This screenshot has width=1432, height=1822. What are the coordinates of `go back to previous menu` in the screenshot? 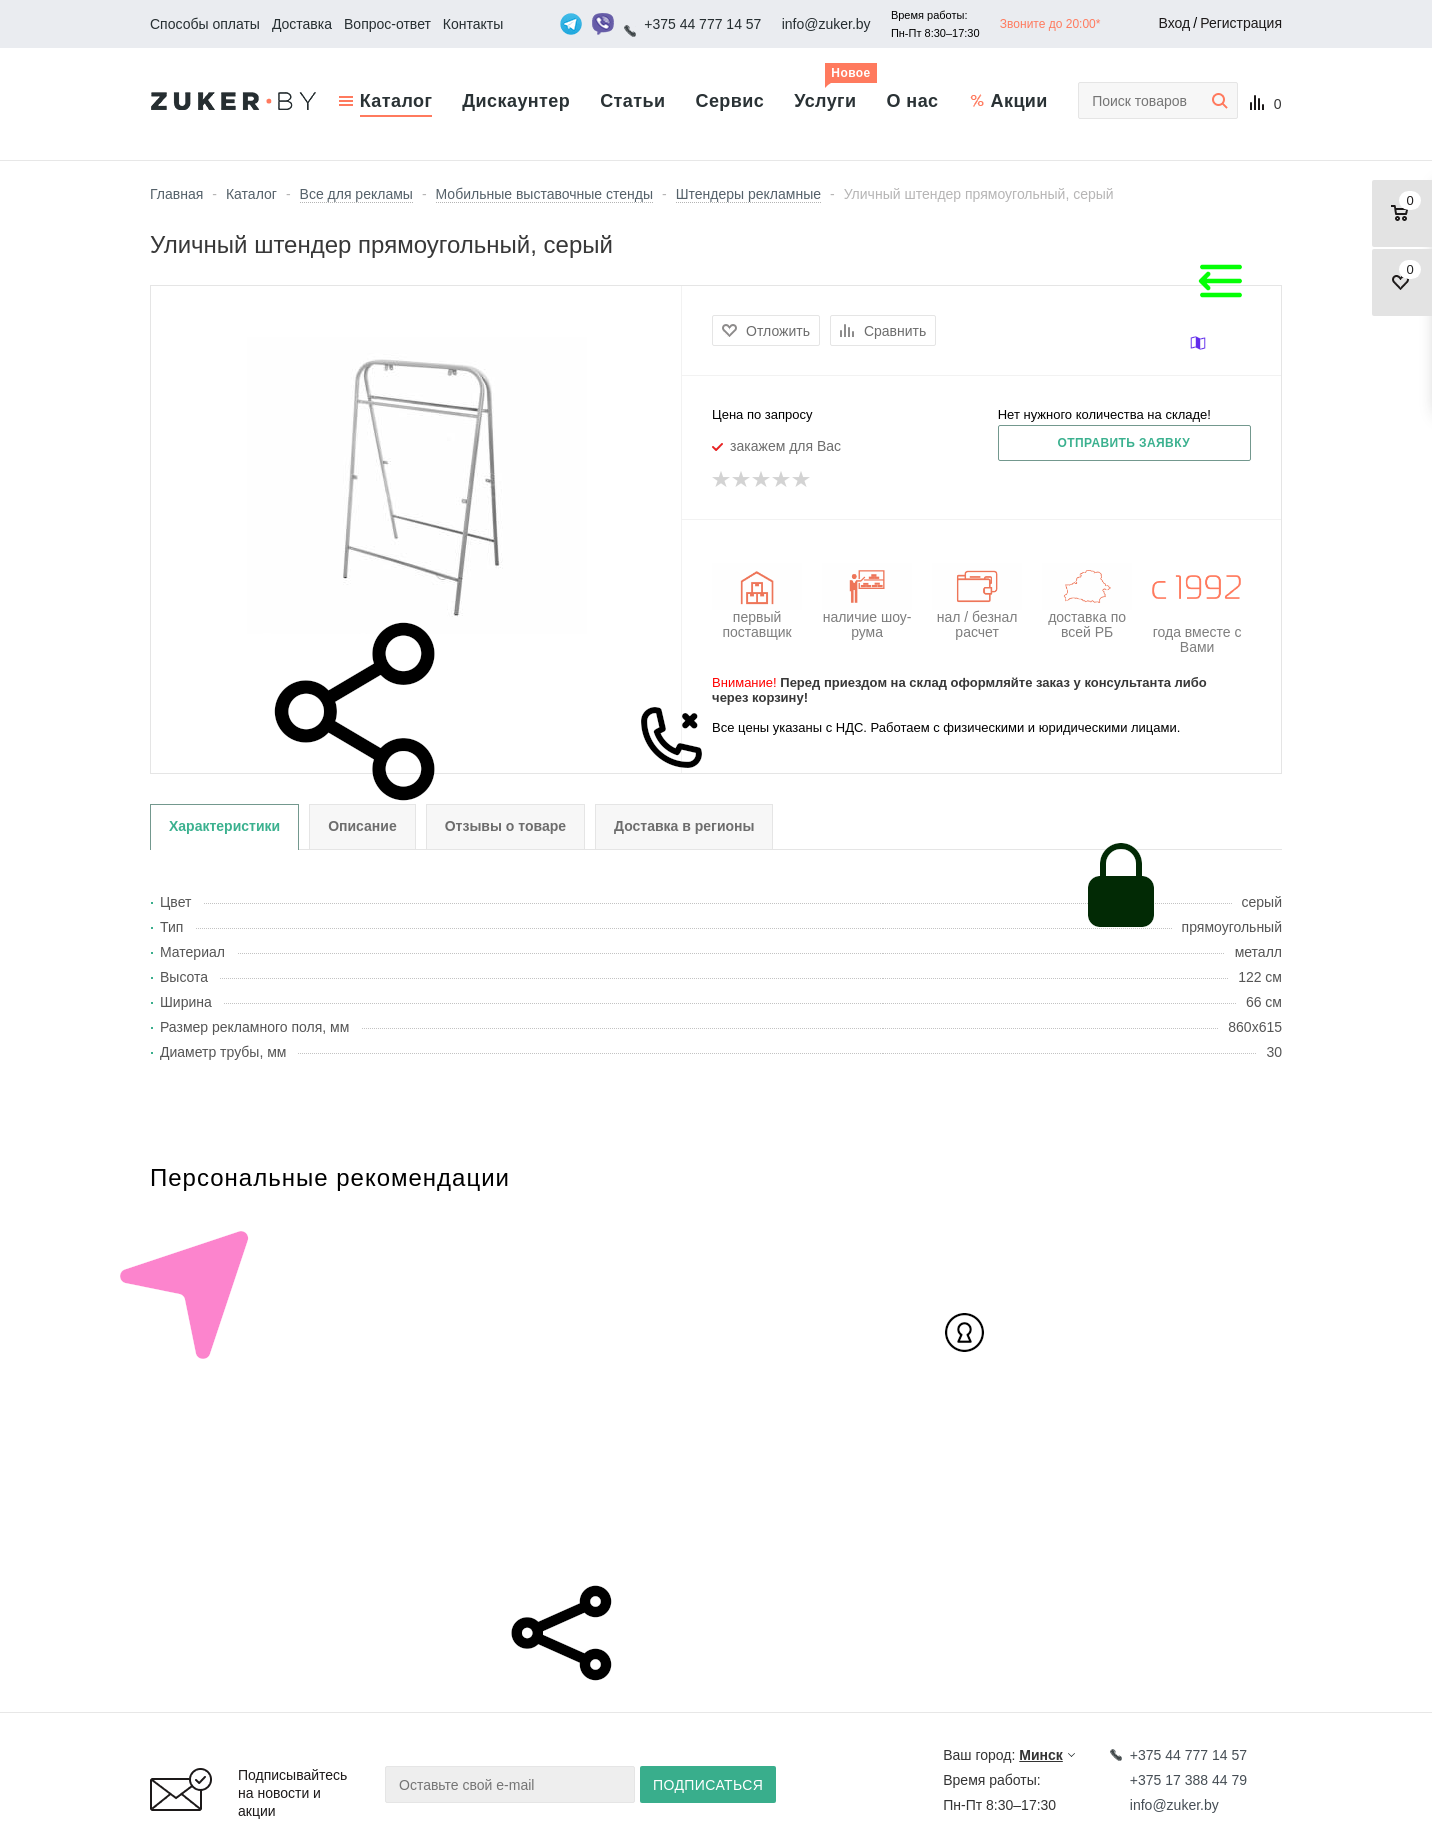 It's located at (1221, 281).